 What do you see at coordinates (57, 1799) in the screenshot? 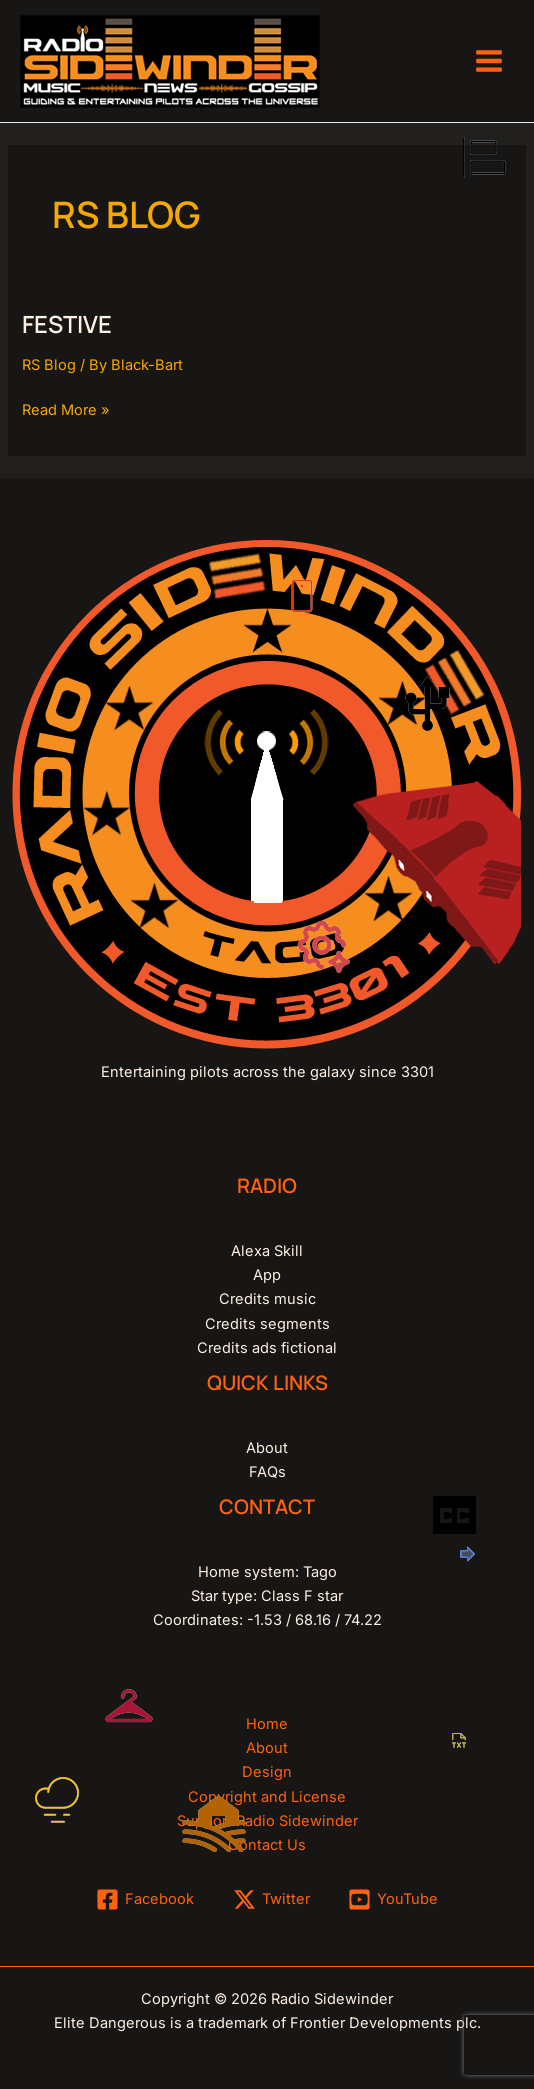
I see `indicates foggy weather conditions` at bounding box center [57, 1799].